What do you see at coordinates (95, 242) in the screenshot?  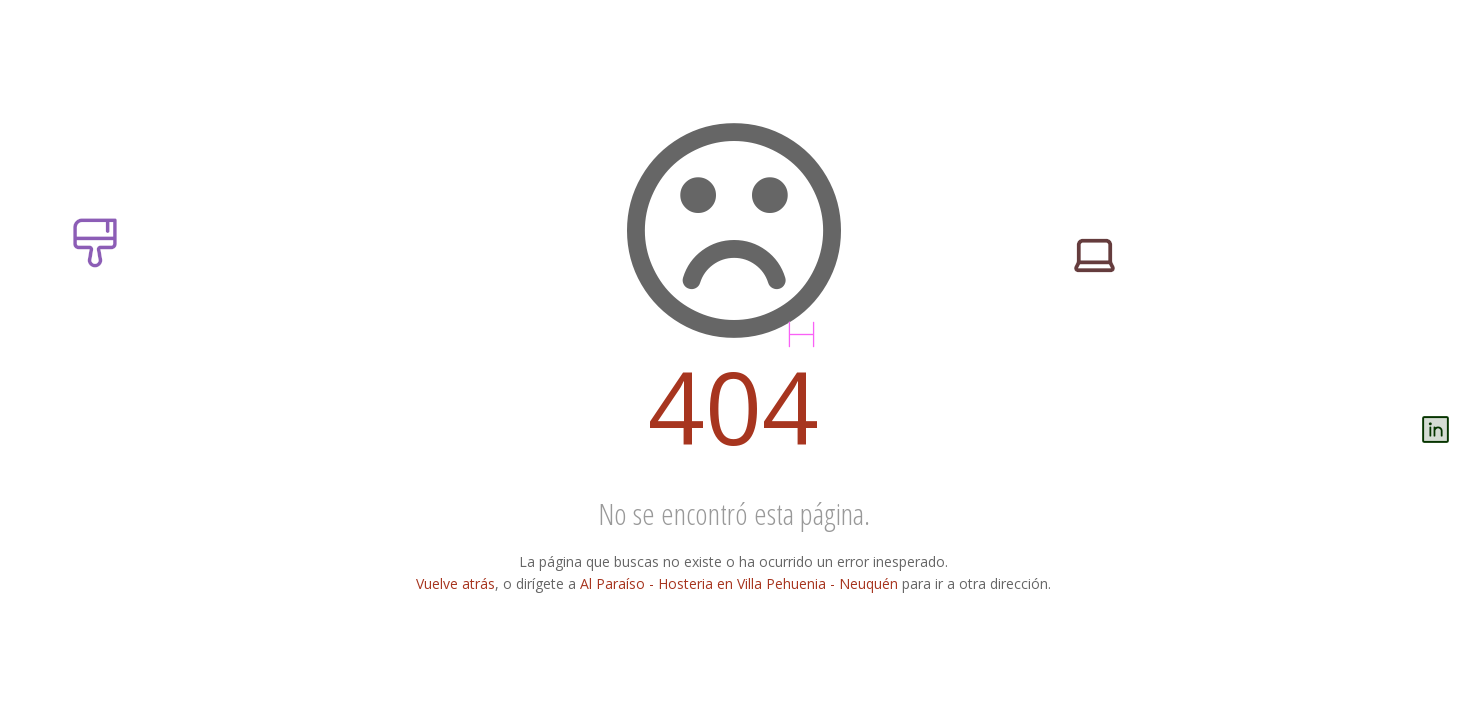 I see `access painting or drawing tools` at bounding box center [95, 242].